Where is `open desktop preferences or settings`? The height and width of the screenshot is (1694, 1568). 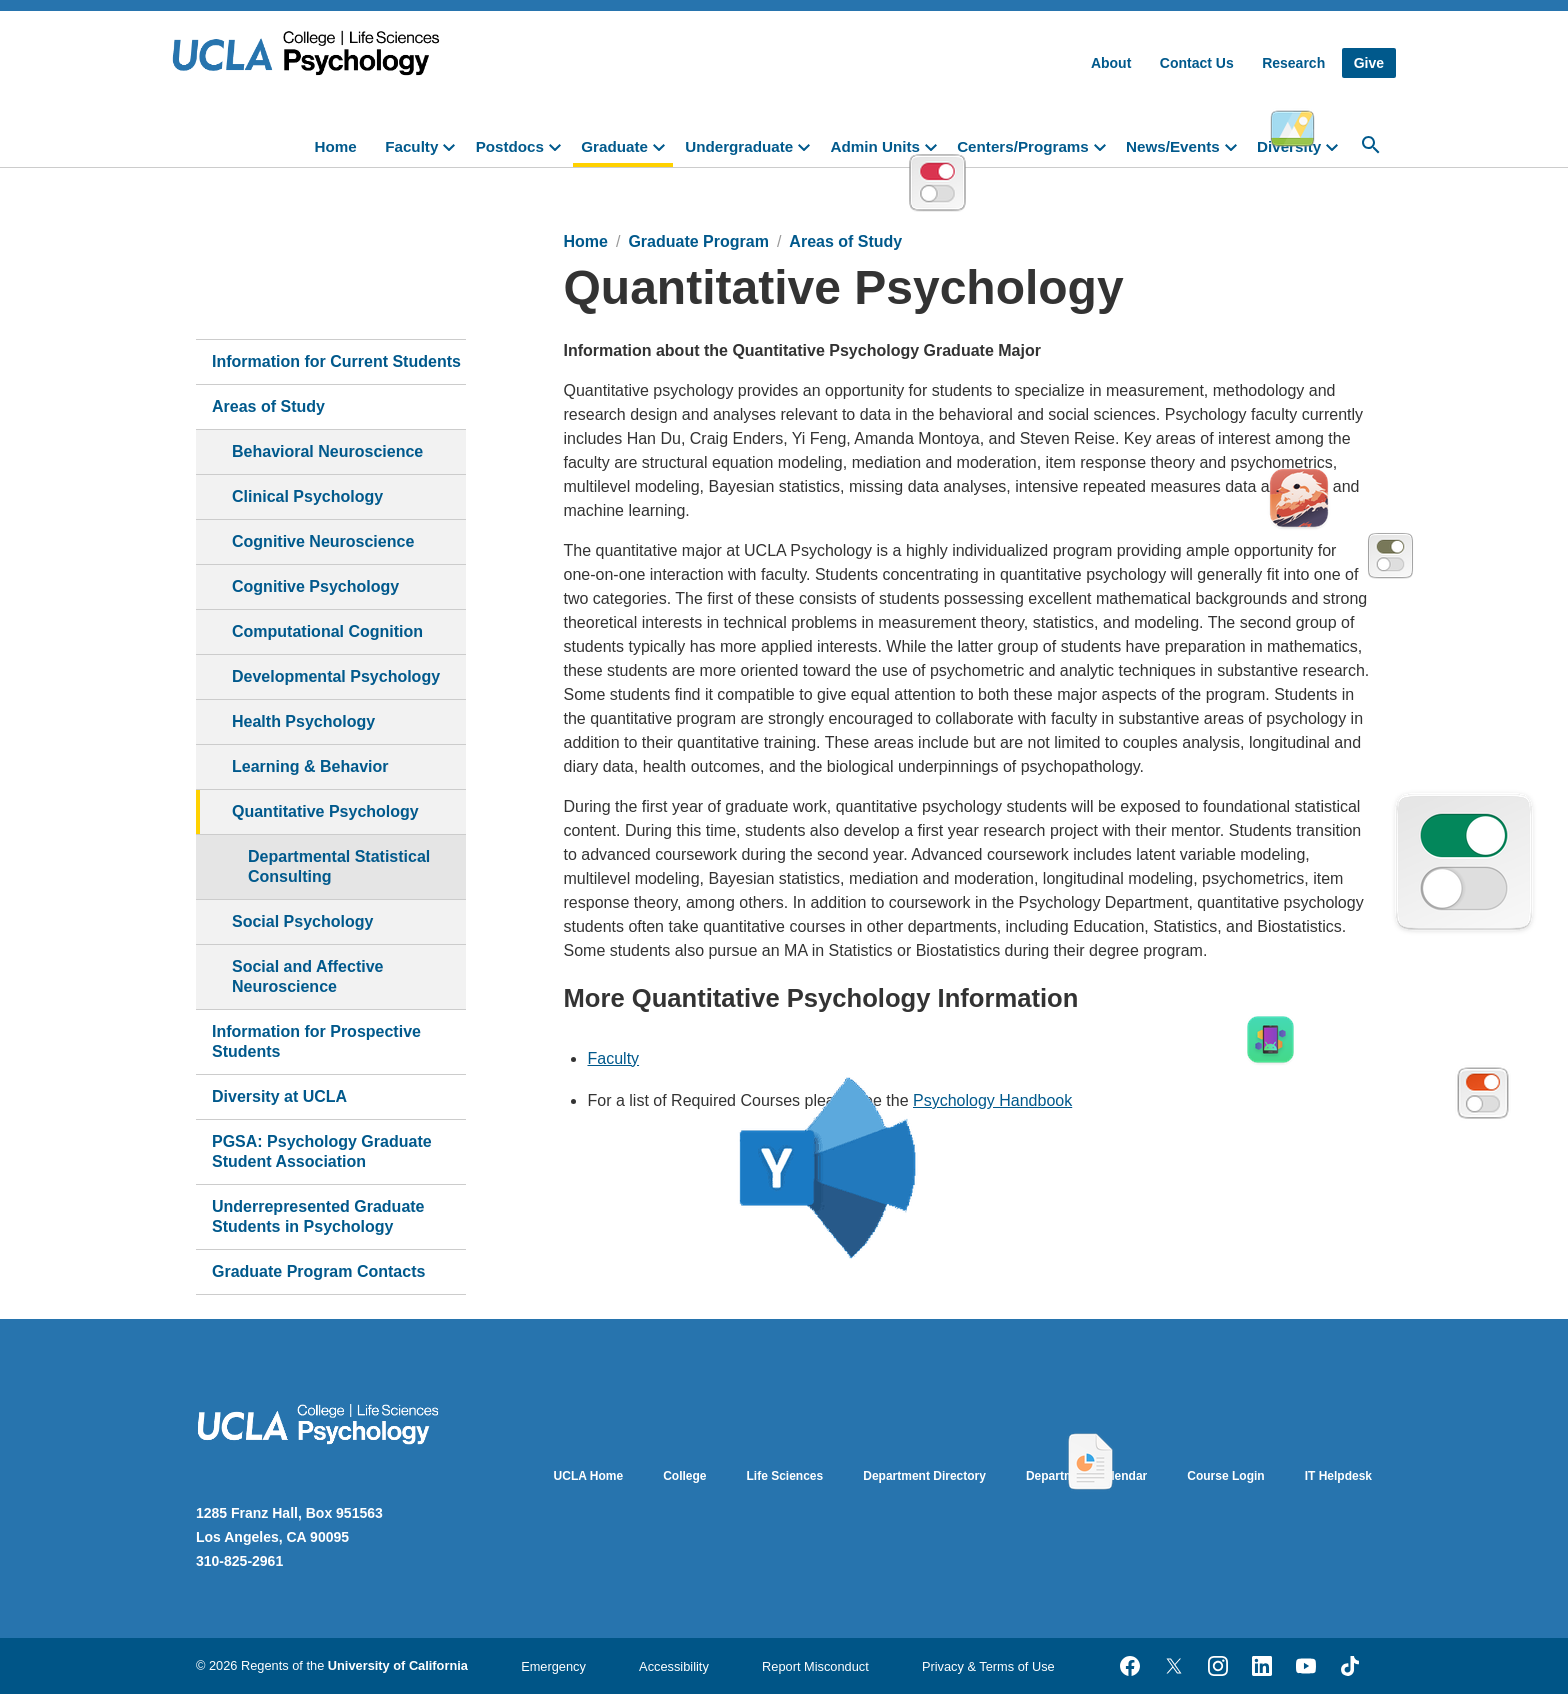
open desktop preferences or settings is located at coordinates (1483, 1093).